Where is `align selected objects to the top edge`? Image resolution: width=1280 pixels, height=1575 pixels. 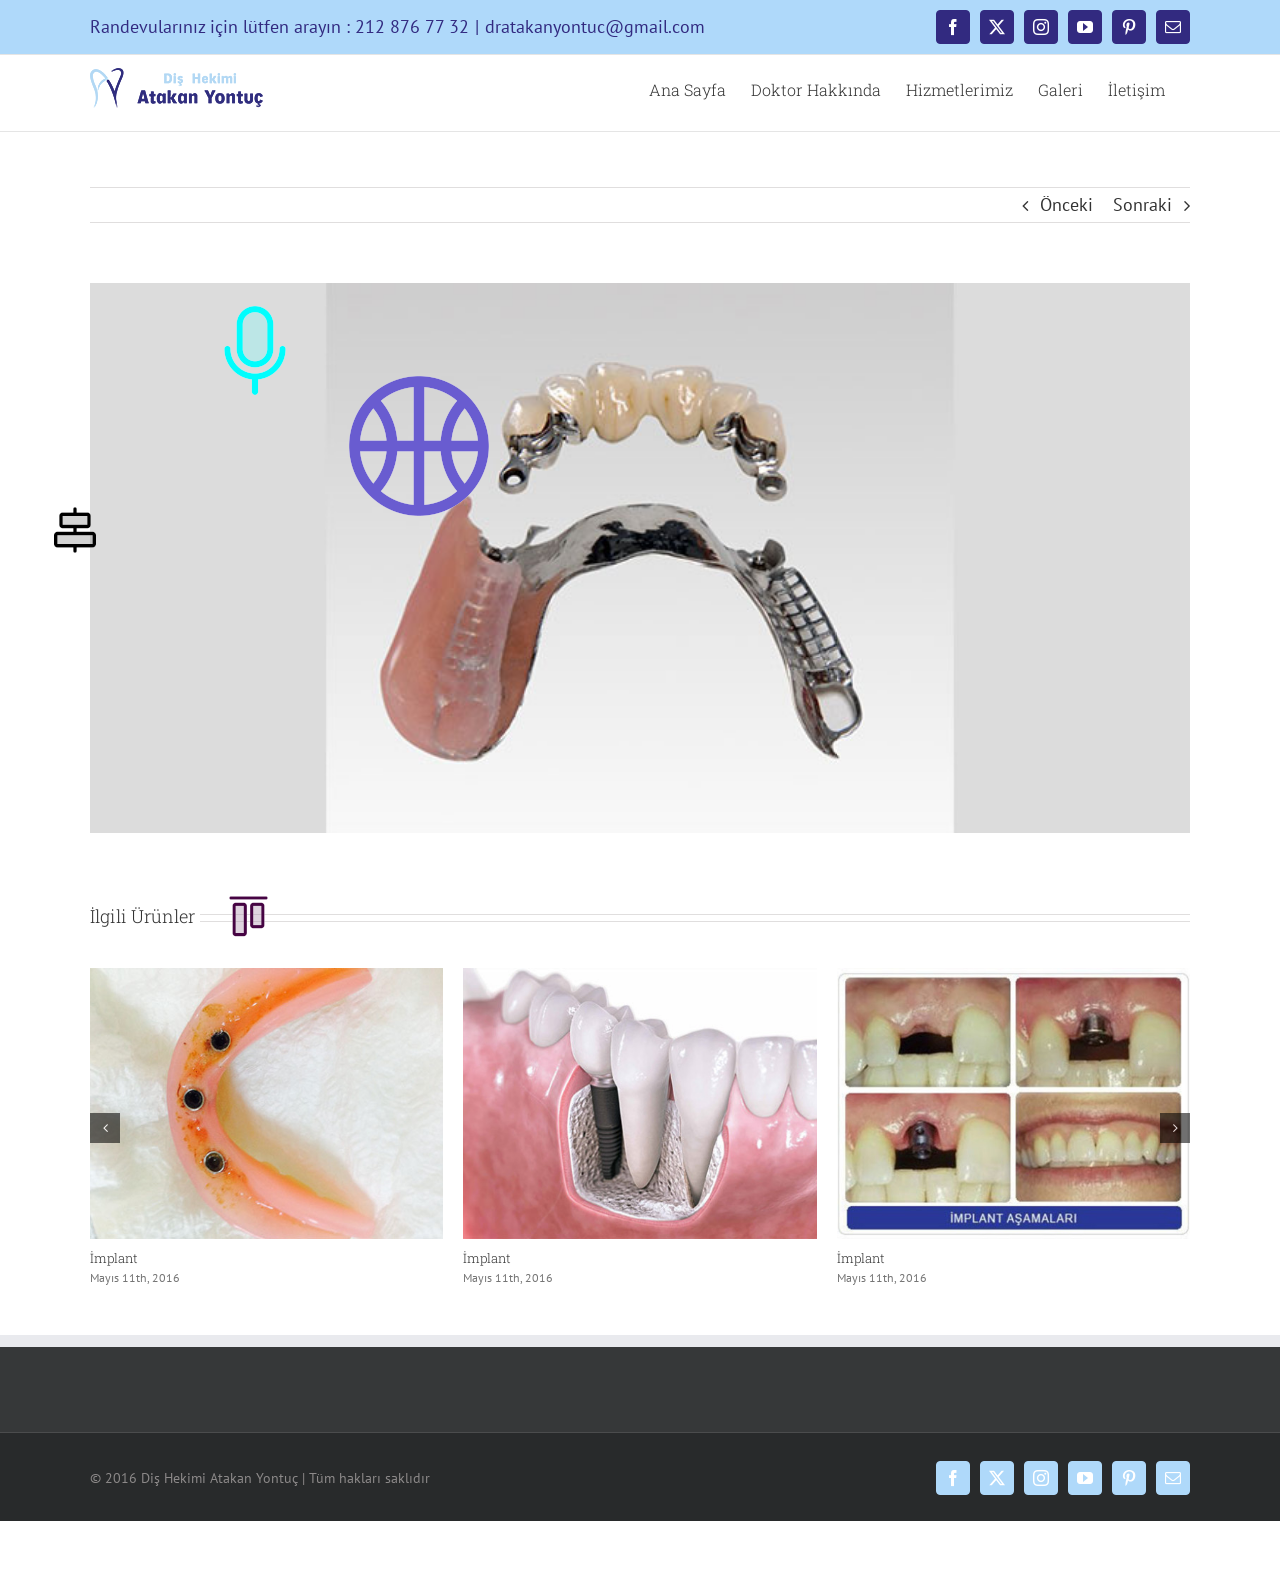 align selected objects to the top edge is located at coordinates (248, 915).